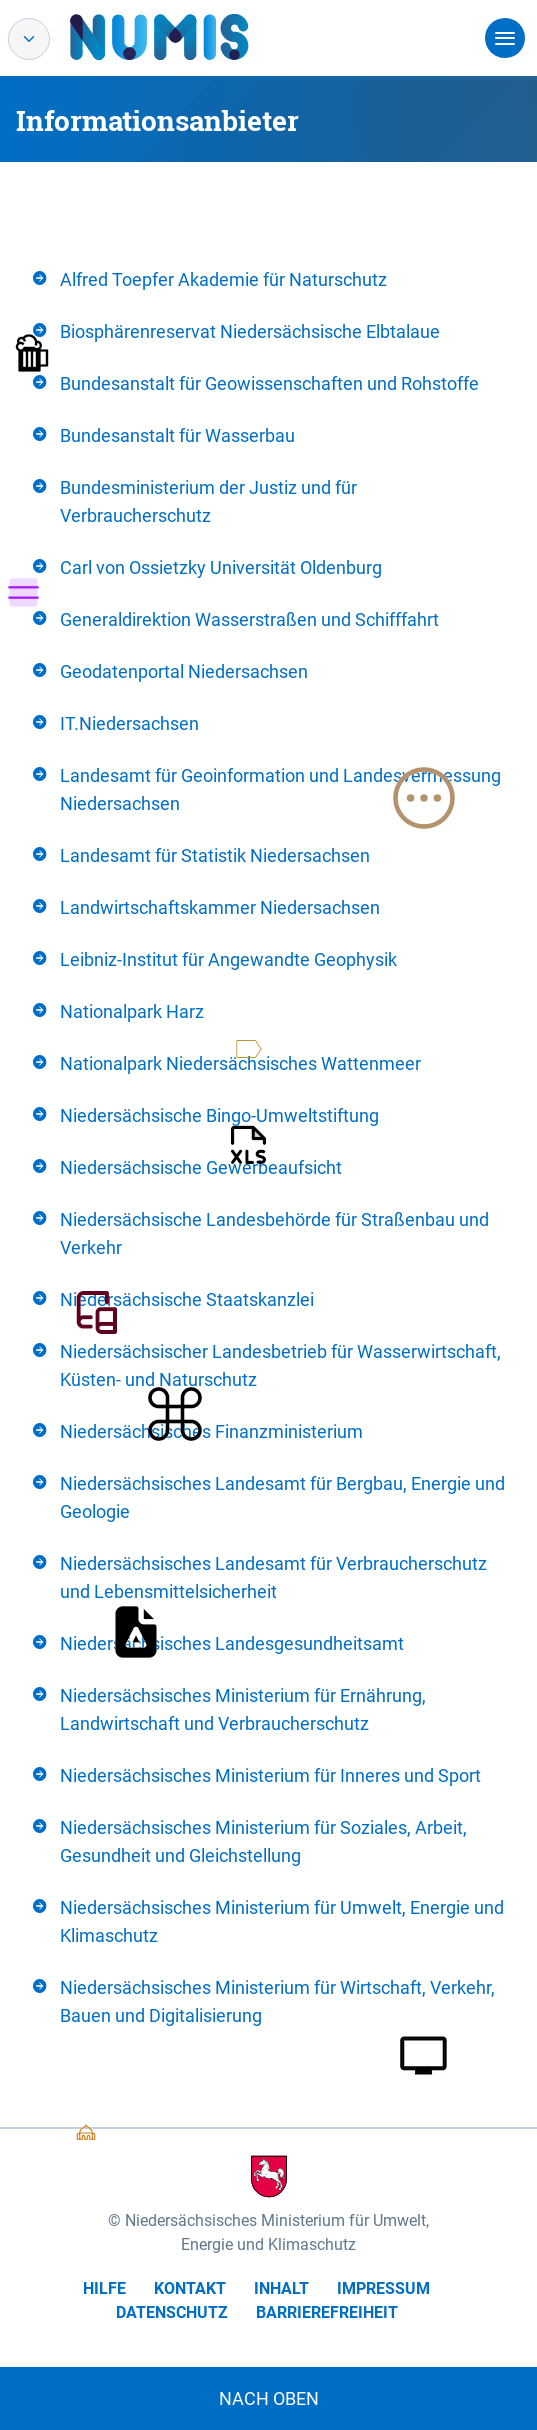 The height and width of the screenshot is (2430, 537). I want to click on keyboard shortcut or command key symbol, so click(175, 1414).